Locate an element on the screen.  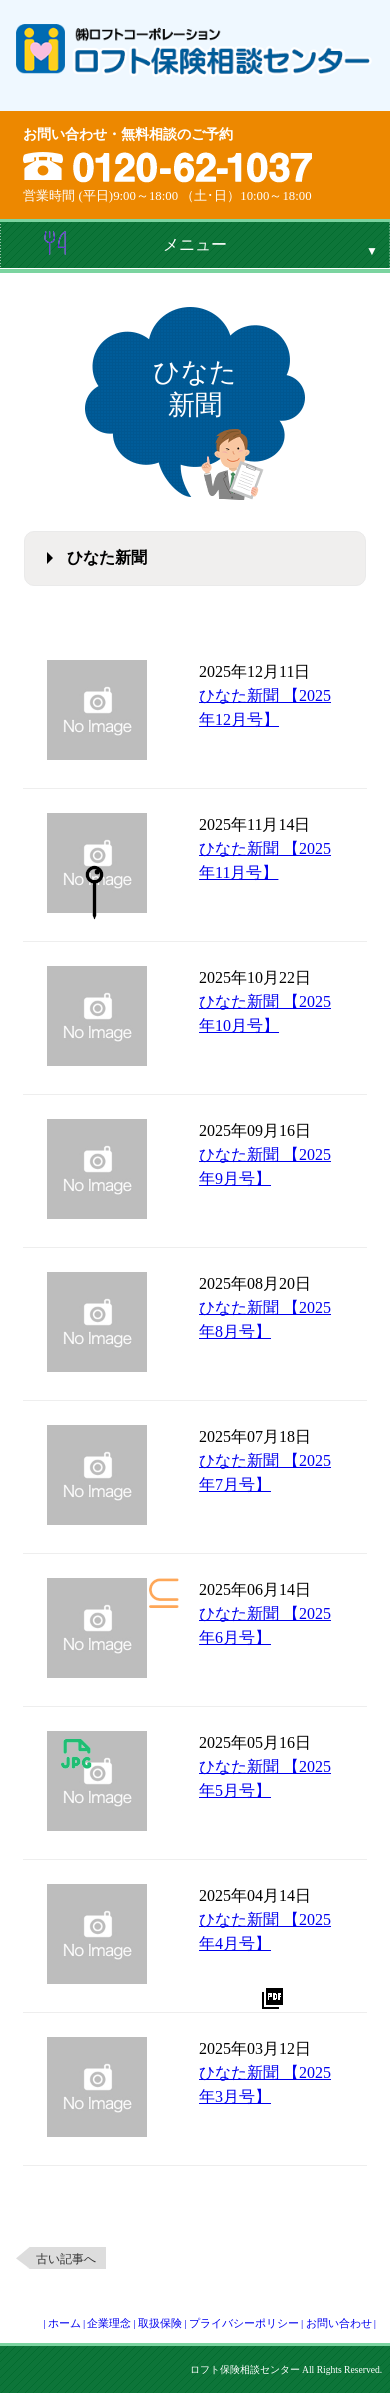
save or export as PDF is located at coordinates (272, 1998).